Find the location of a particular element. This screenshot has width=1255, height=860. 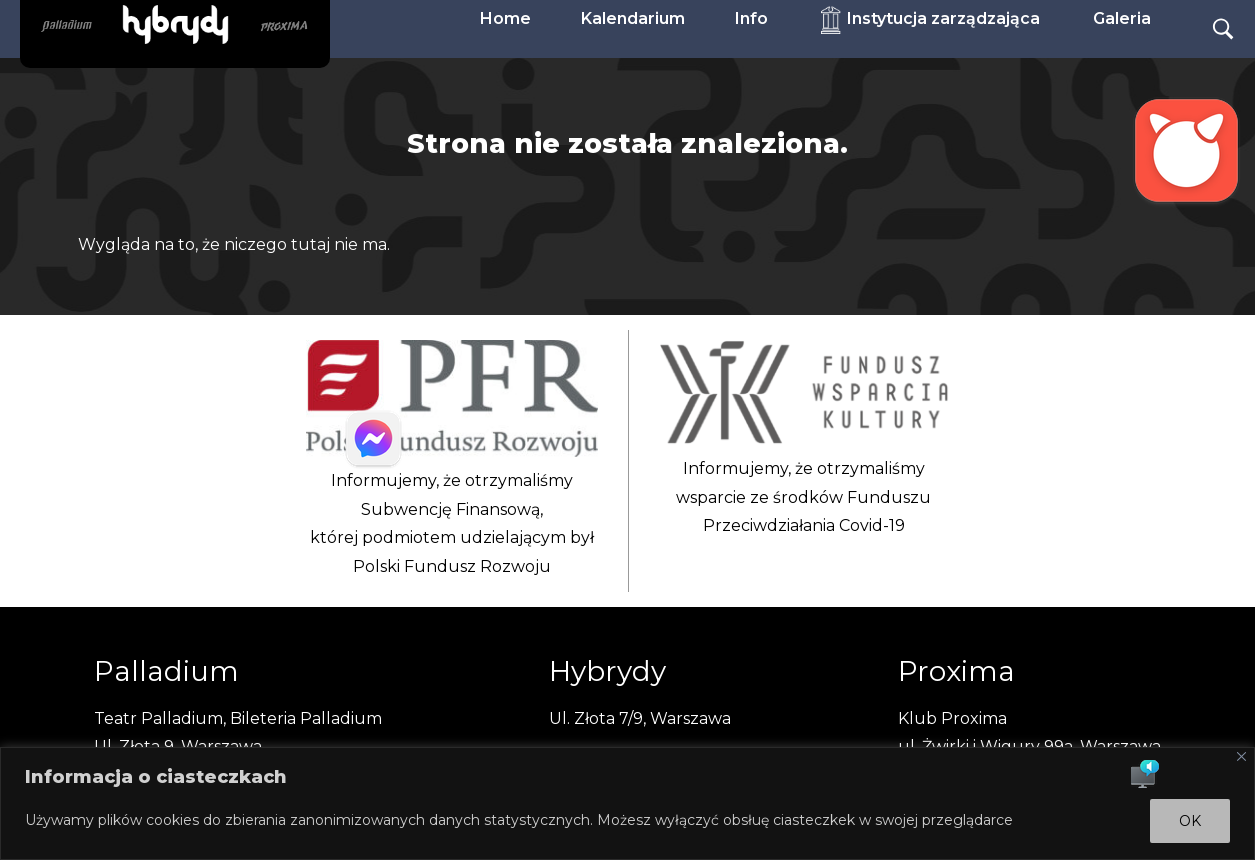

open Facebook Messenger is located at coordinates (373, 438).